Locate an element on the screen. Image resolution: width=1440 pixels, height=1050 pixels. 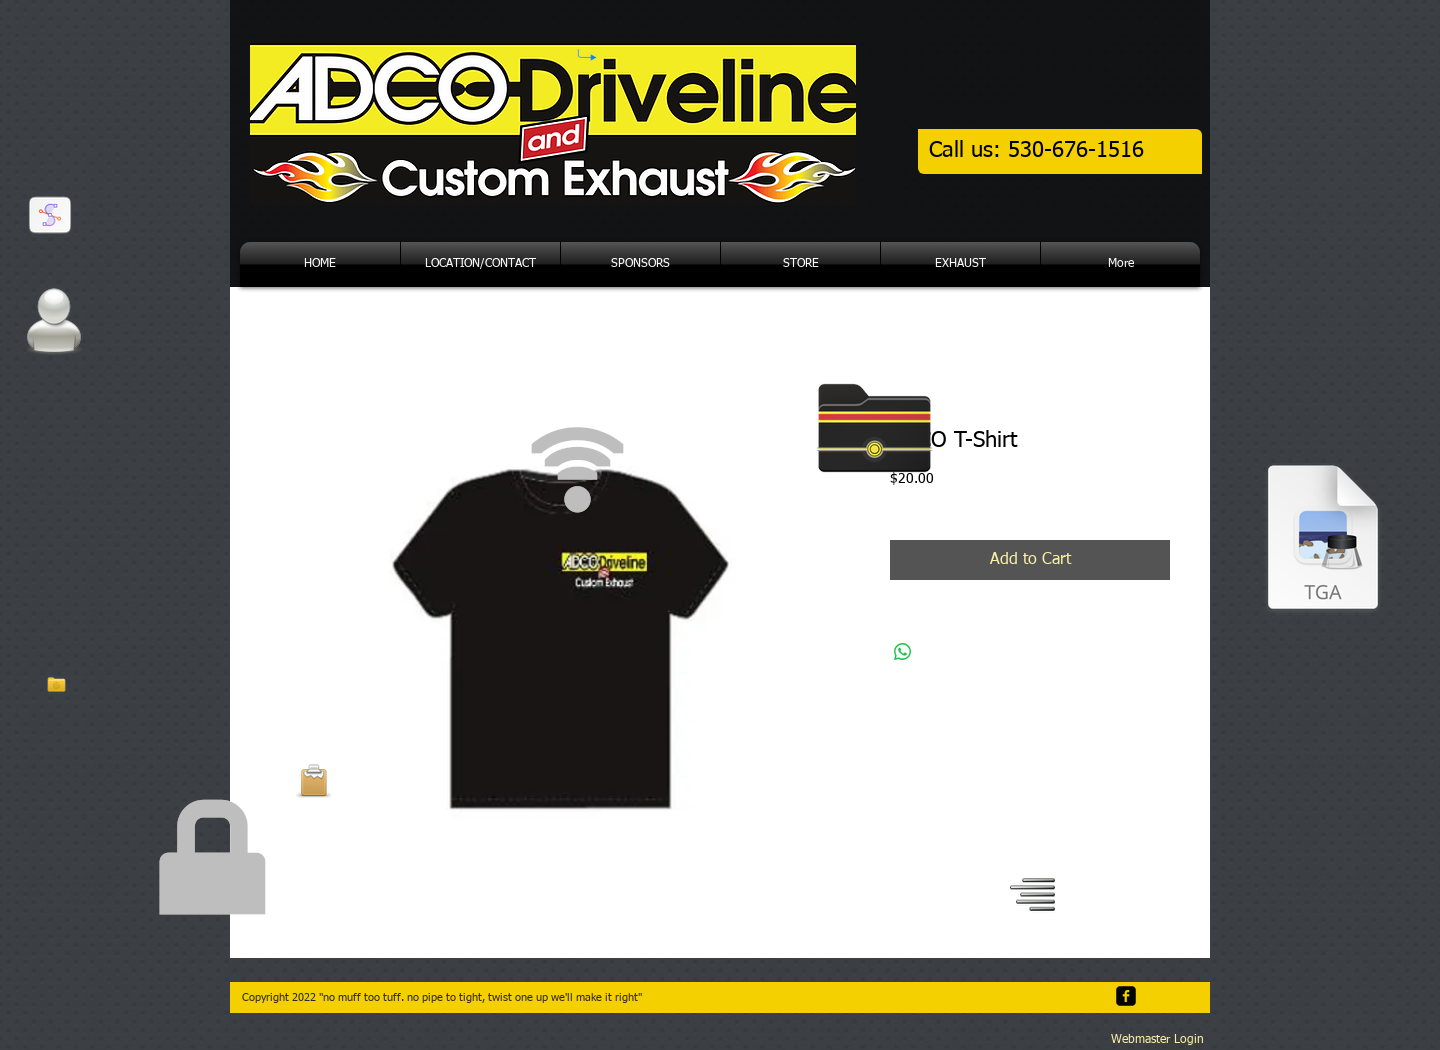
indicates excellent wireless network signal strength is located at coordinates (577, 466).